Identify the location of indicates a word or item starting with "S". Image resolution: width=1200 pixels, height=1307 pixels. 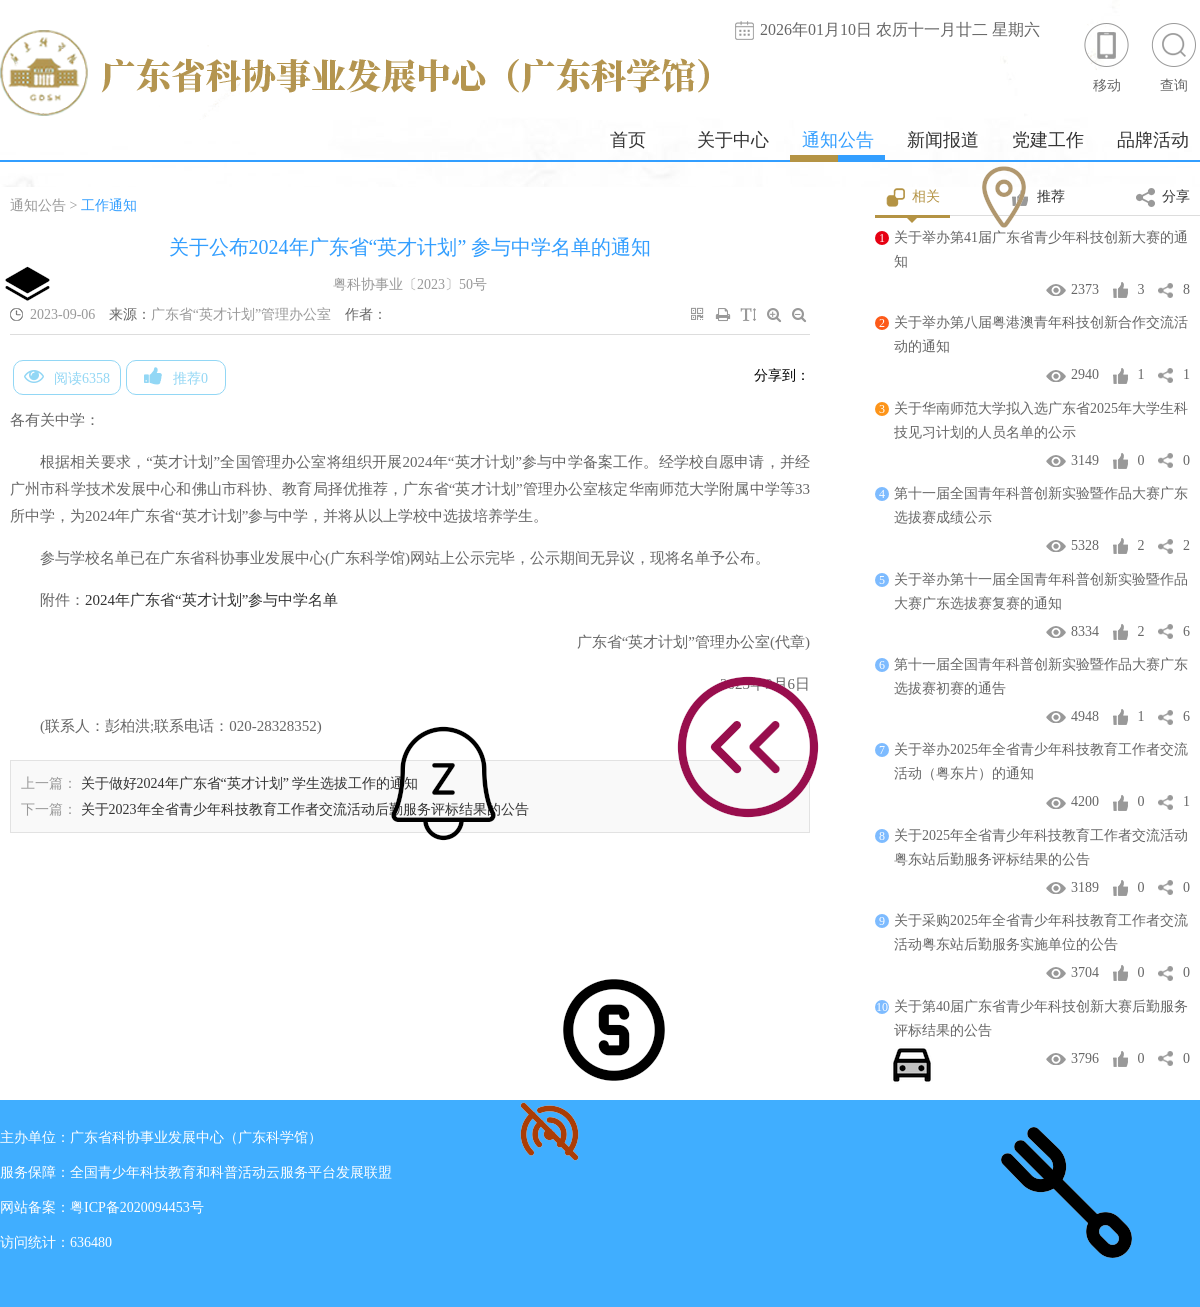
(614, 1030).